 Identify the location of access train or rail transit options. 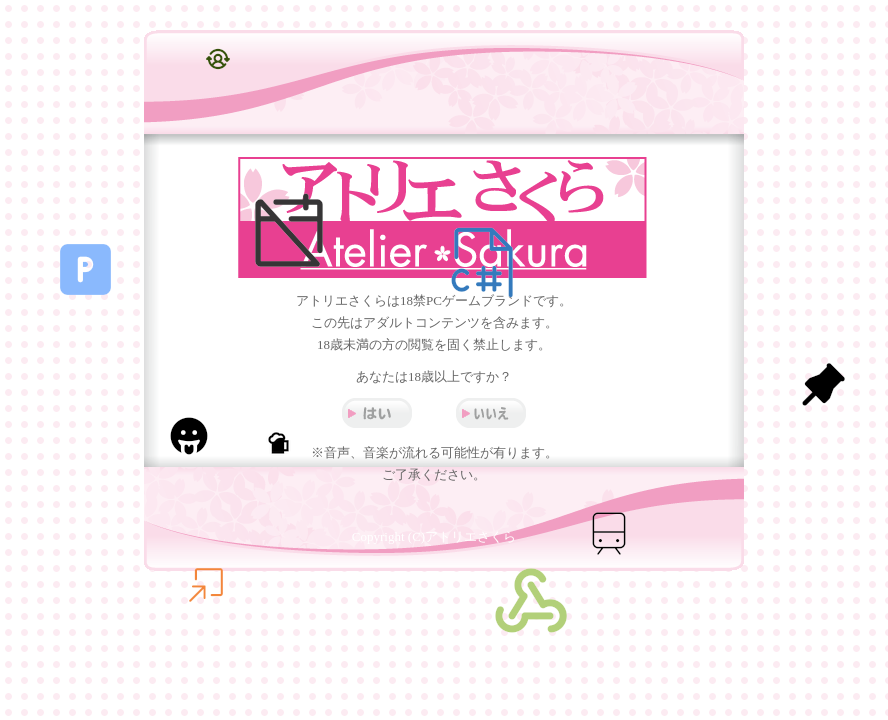
(609, 532).